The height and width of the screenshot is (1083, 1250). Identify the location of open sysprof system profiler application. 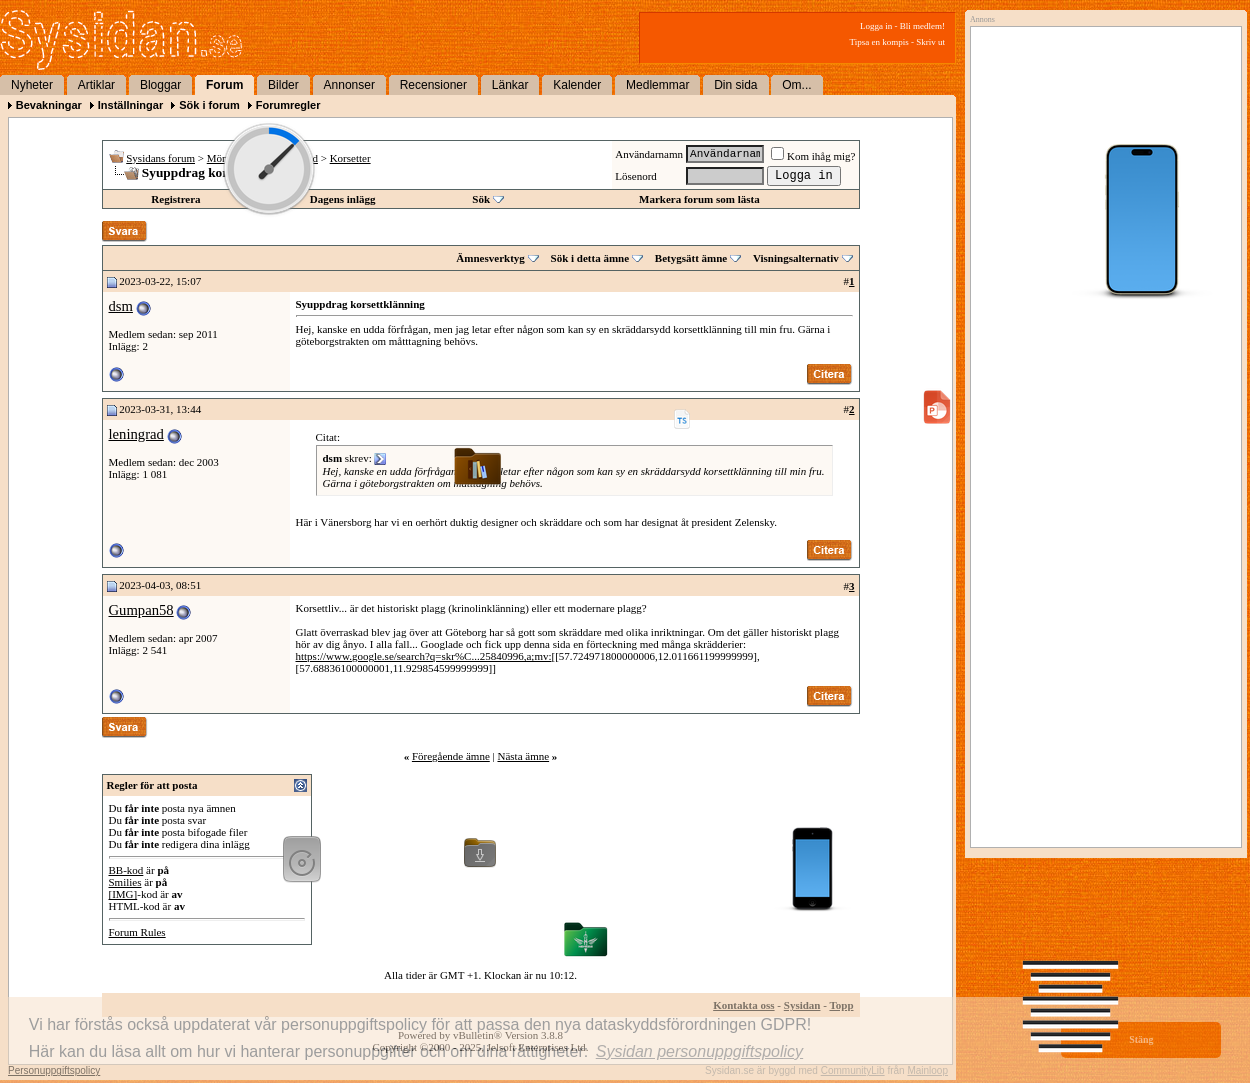
(269, 169).